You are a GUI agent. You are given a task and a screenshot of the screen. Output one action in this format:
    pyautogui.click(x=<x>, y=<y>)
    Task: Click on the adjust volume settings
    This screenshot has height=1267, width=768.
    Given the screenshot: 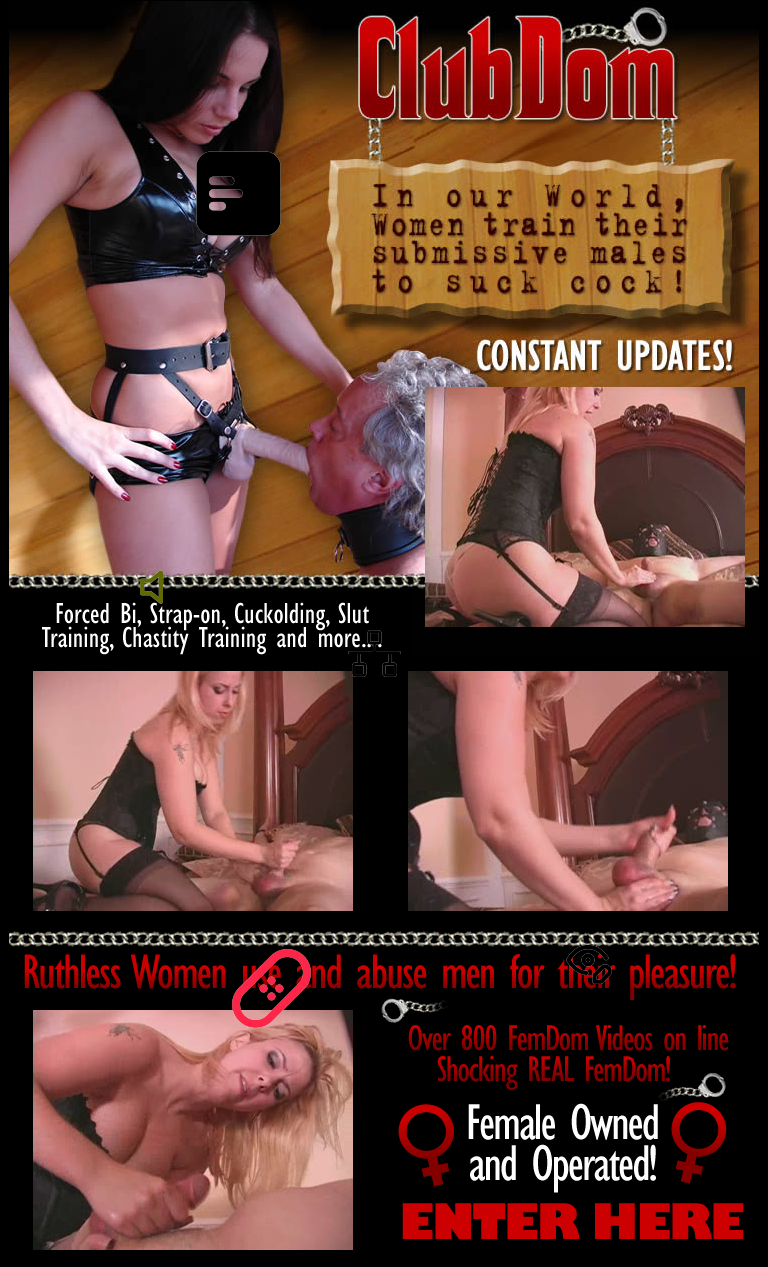 What is the action you would take?
    pyautogui.click(x=163, y=587)
    